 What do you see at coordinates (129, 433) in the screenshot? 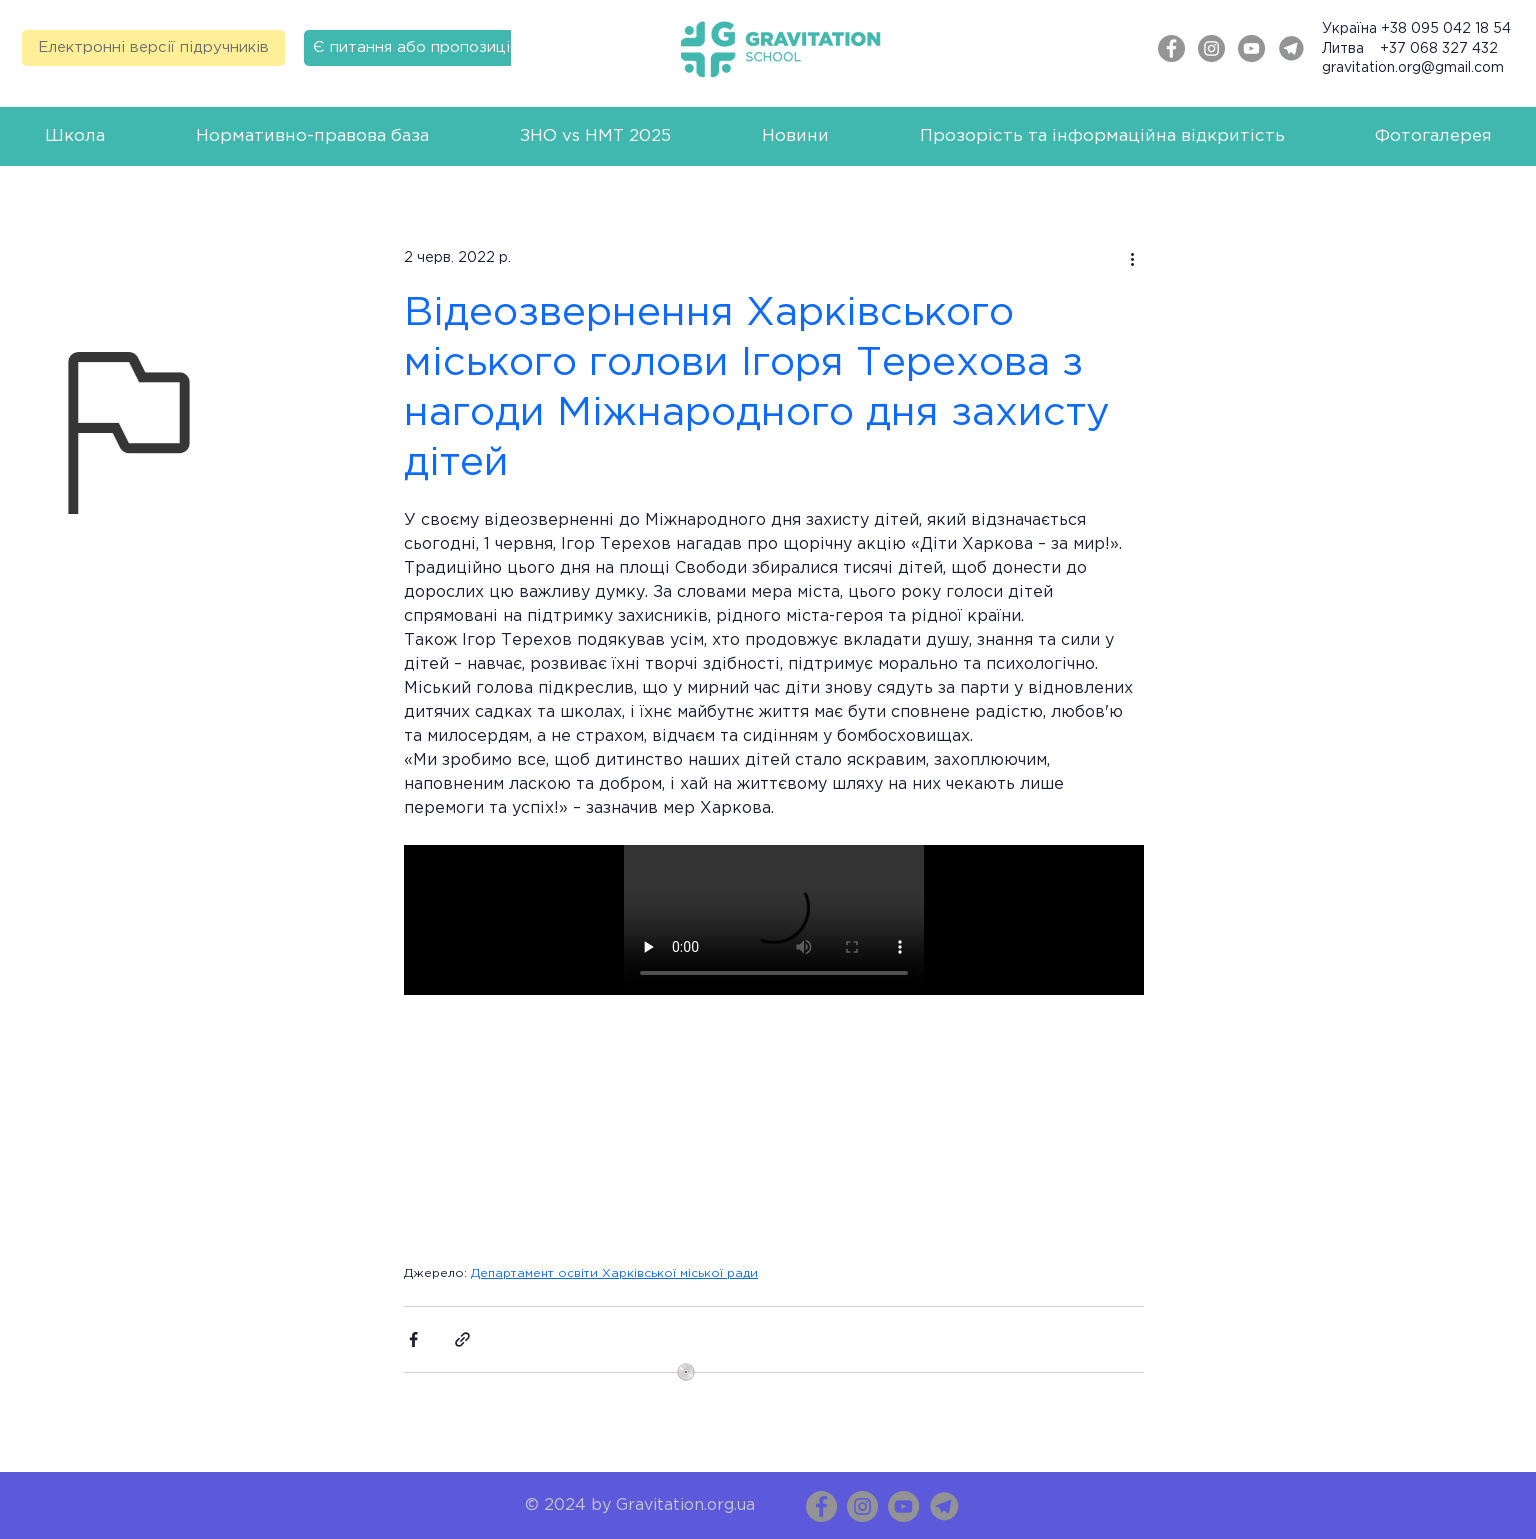
I see `access region or language settings` at bounding box center [129, 433].